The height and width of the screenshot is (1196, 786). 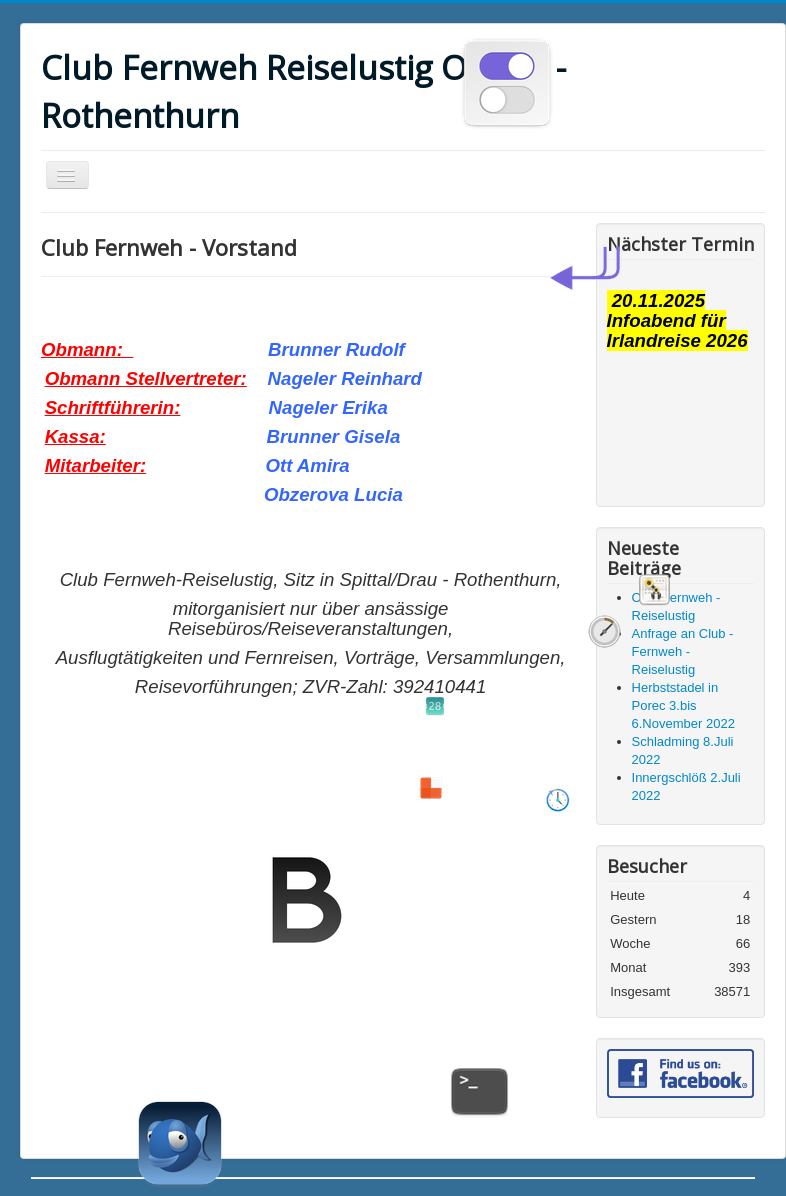 What do you see at coordinates (558, 800) in the screenshot?
I see `open the reservations app` at bounding box center [558, 800].